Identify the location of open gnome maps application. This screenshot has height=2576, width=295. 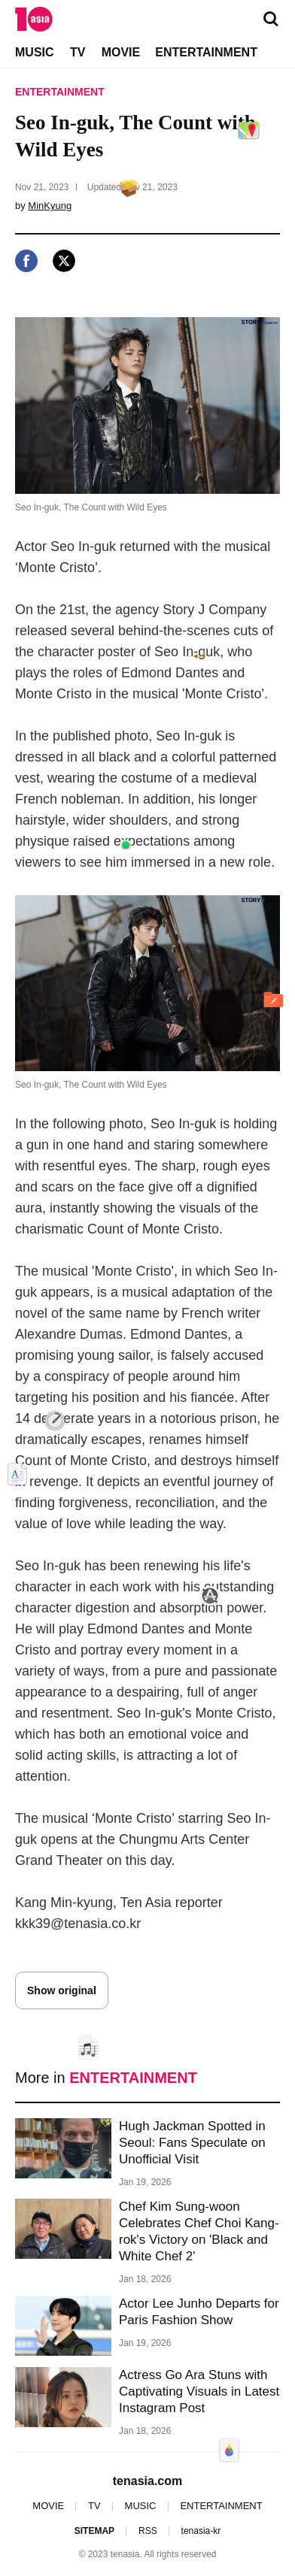
(248, 130).